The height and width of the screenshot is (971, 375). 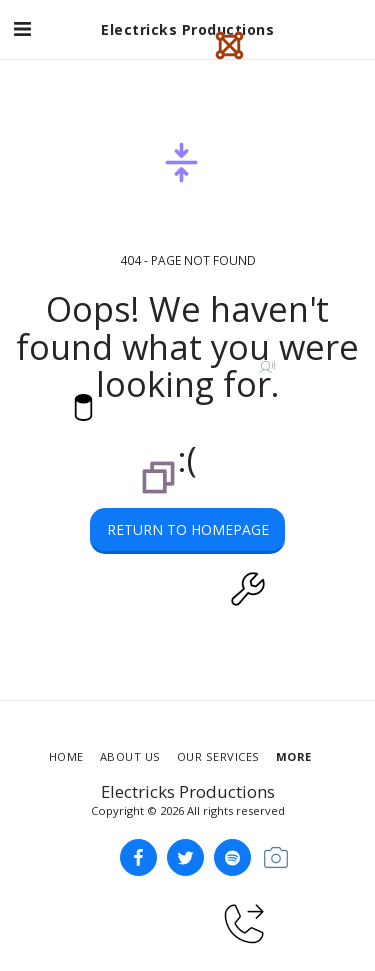 What do you see at coordinates (181, 162) in the screenshot?
I see `collapse content vertically` at bounding box center [181, 162].